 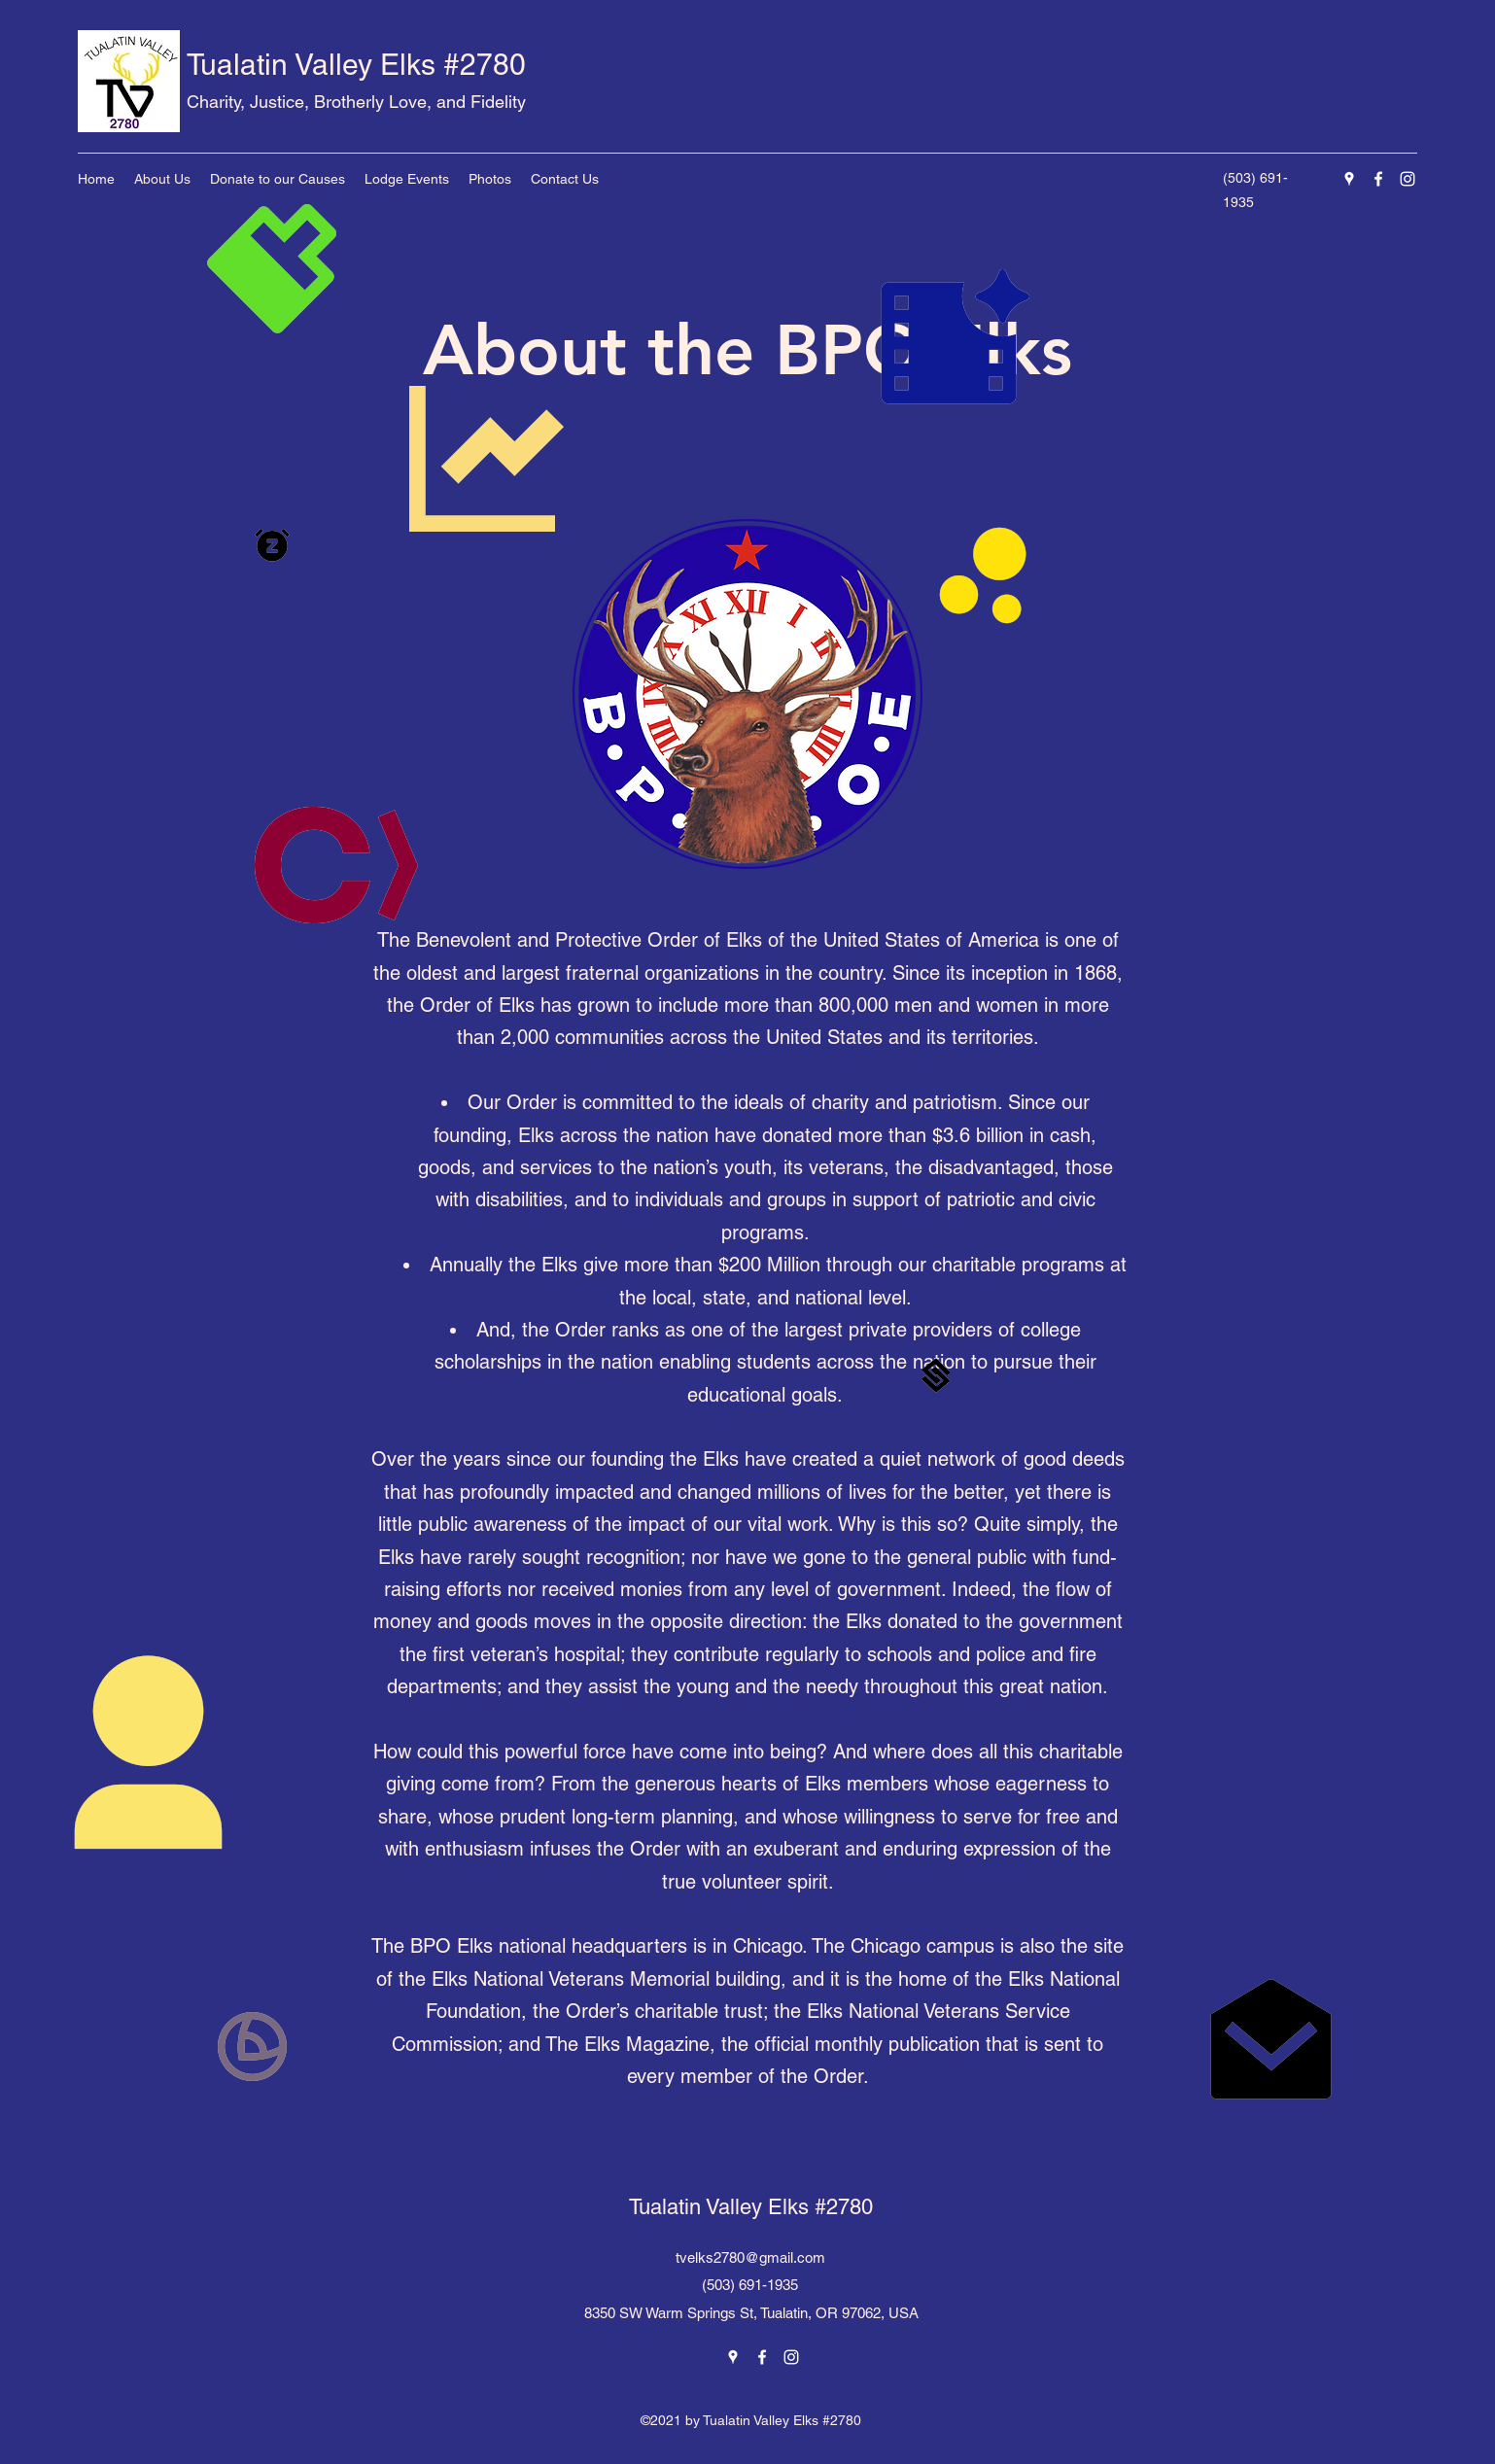 What do you see at coordinates (275, 264) in the screenshot?
I see `access brush or painting tools` at bounding box center [275, 264].